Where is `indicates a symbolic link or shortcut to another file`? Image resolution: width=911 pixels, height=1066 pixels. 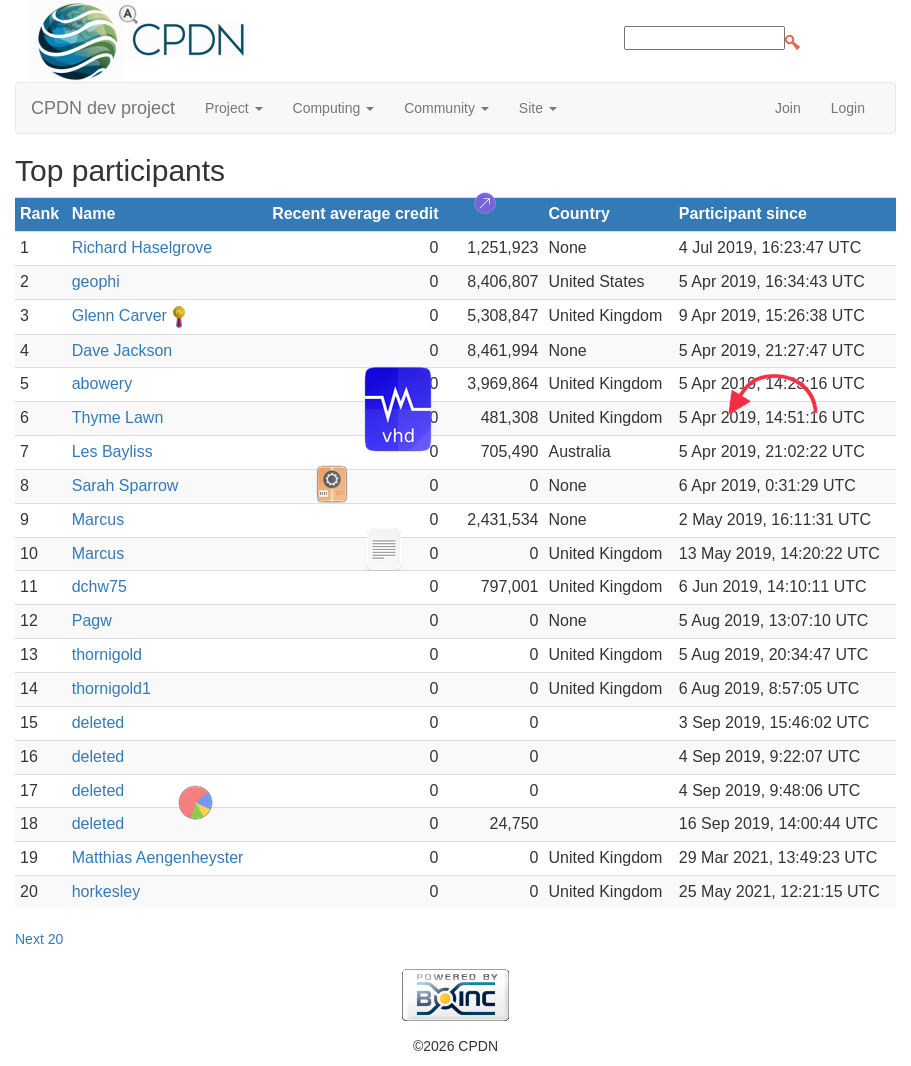
indicates a symbolic link or shortcut to another file is located at coordinates (485, 203).